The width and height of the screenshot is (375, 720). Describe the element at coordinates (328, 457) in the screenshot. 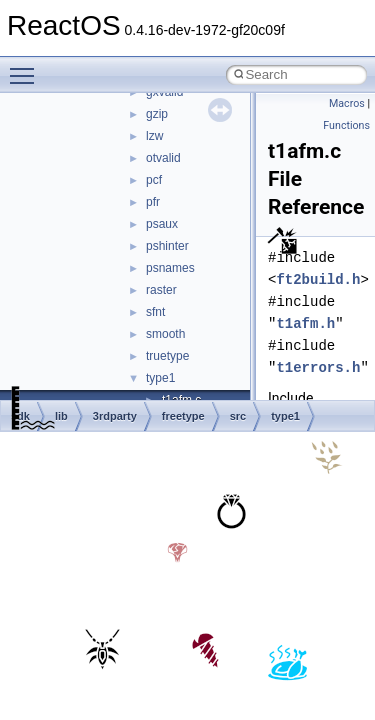

I see `water your plants` at that location.